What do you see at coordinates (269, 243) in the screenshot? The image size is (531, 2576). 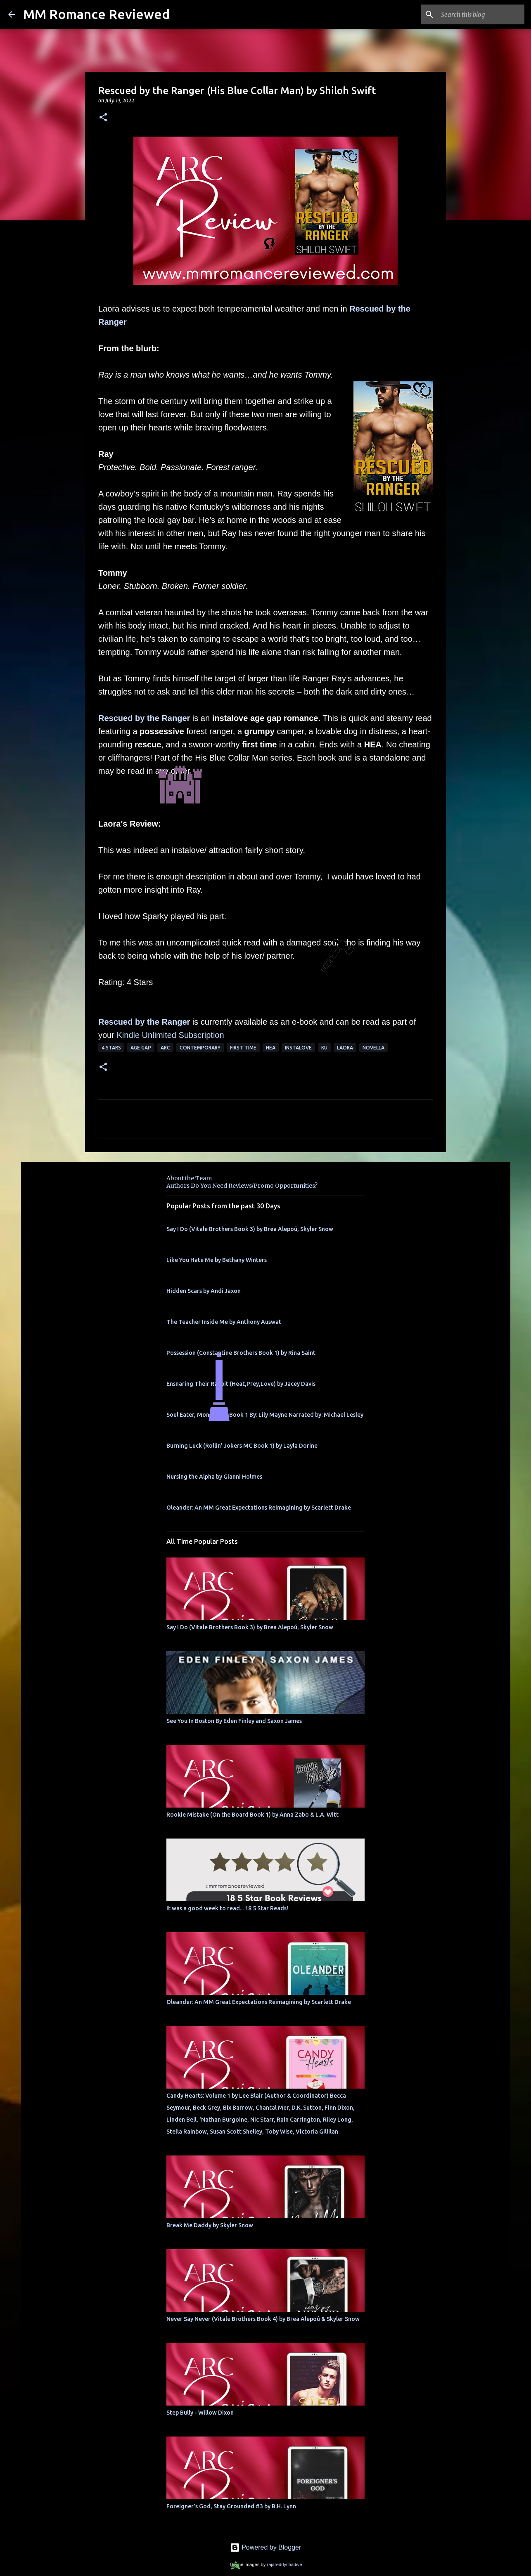 I see `snake or reptile character in a game` at bounding box center [269, 243].